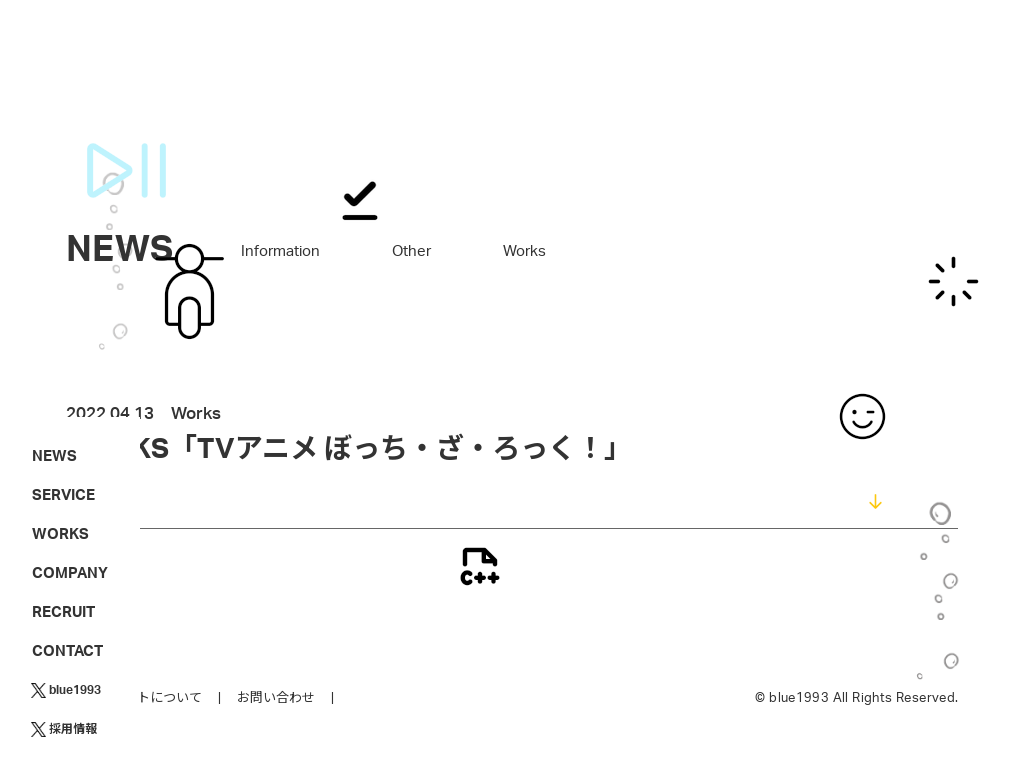  I want to click on toggle between play and pause for media playback, so click(126, 170).